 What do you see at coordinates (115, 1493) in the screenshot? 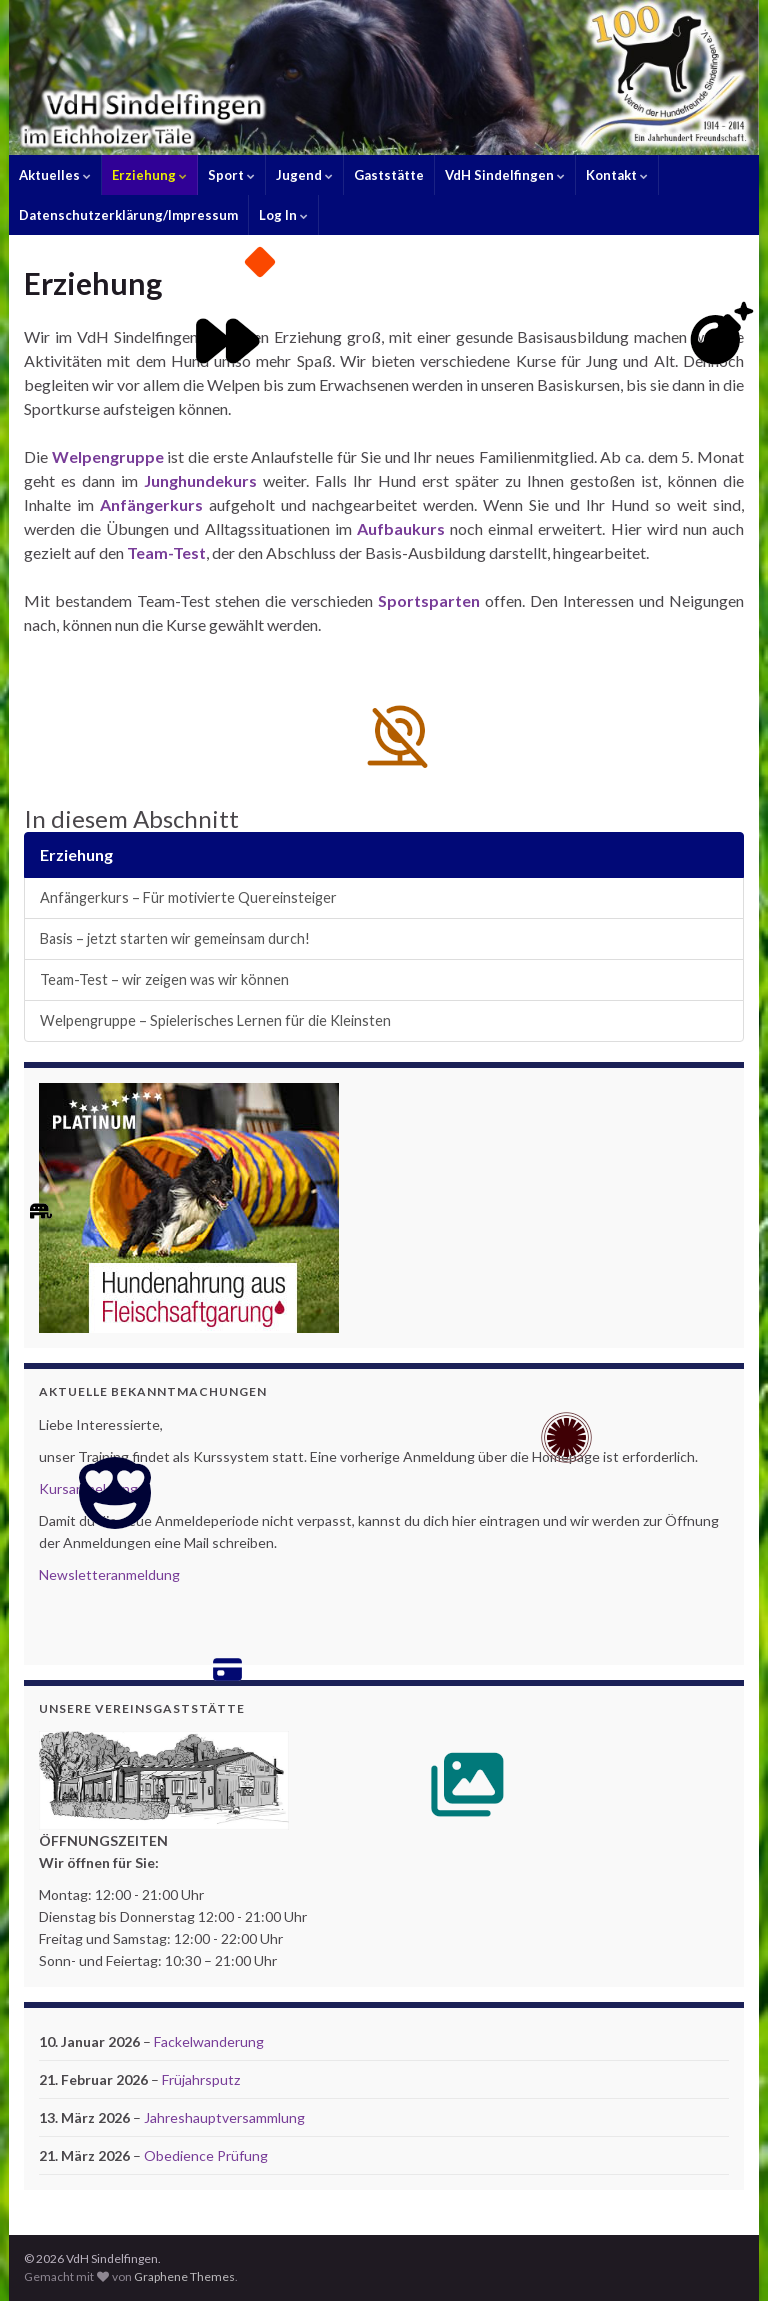
I see `react with love or adoration` at bounding box center [115, 1493].